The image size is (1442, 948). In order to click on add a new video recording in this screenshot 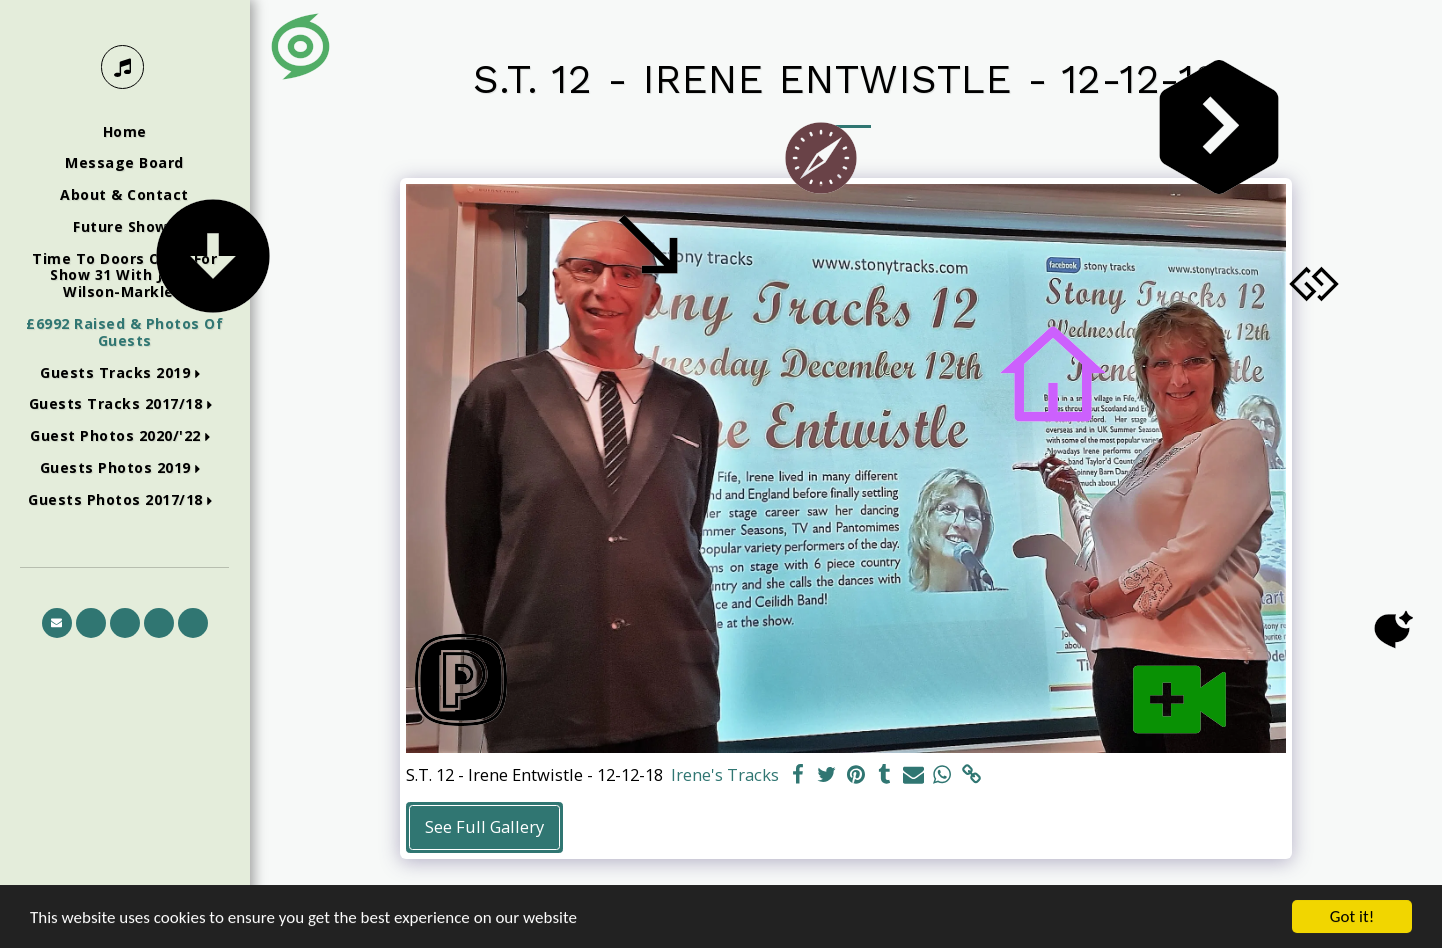, I will do `click(1179, 699)`.